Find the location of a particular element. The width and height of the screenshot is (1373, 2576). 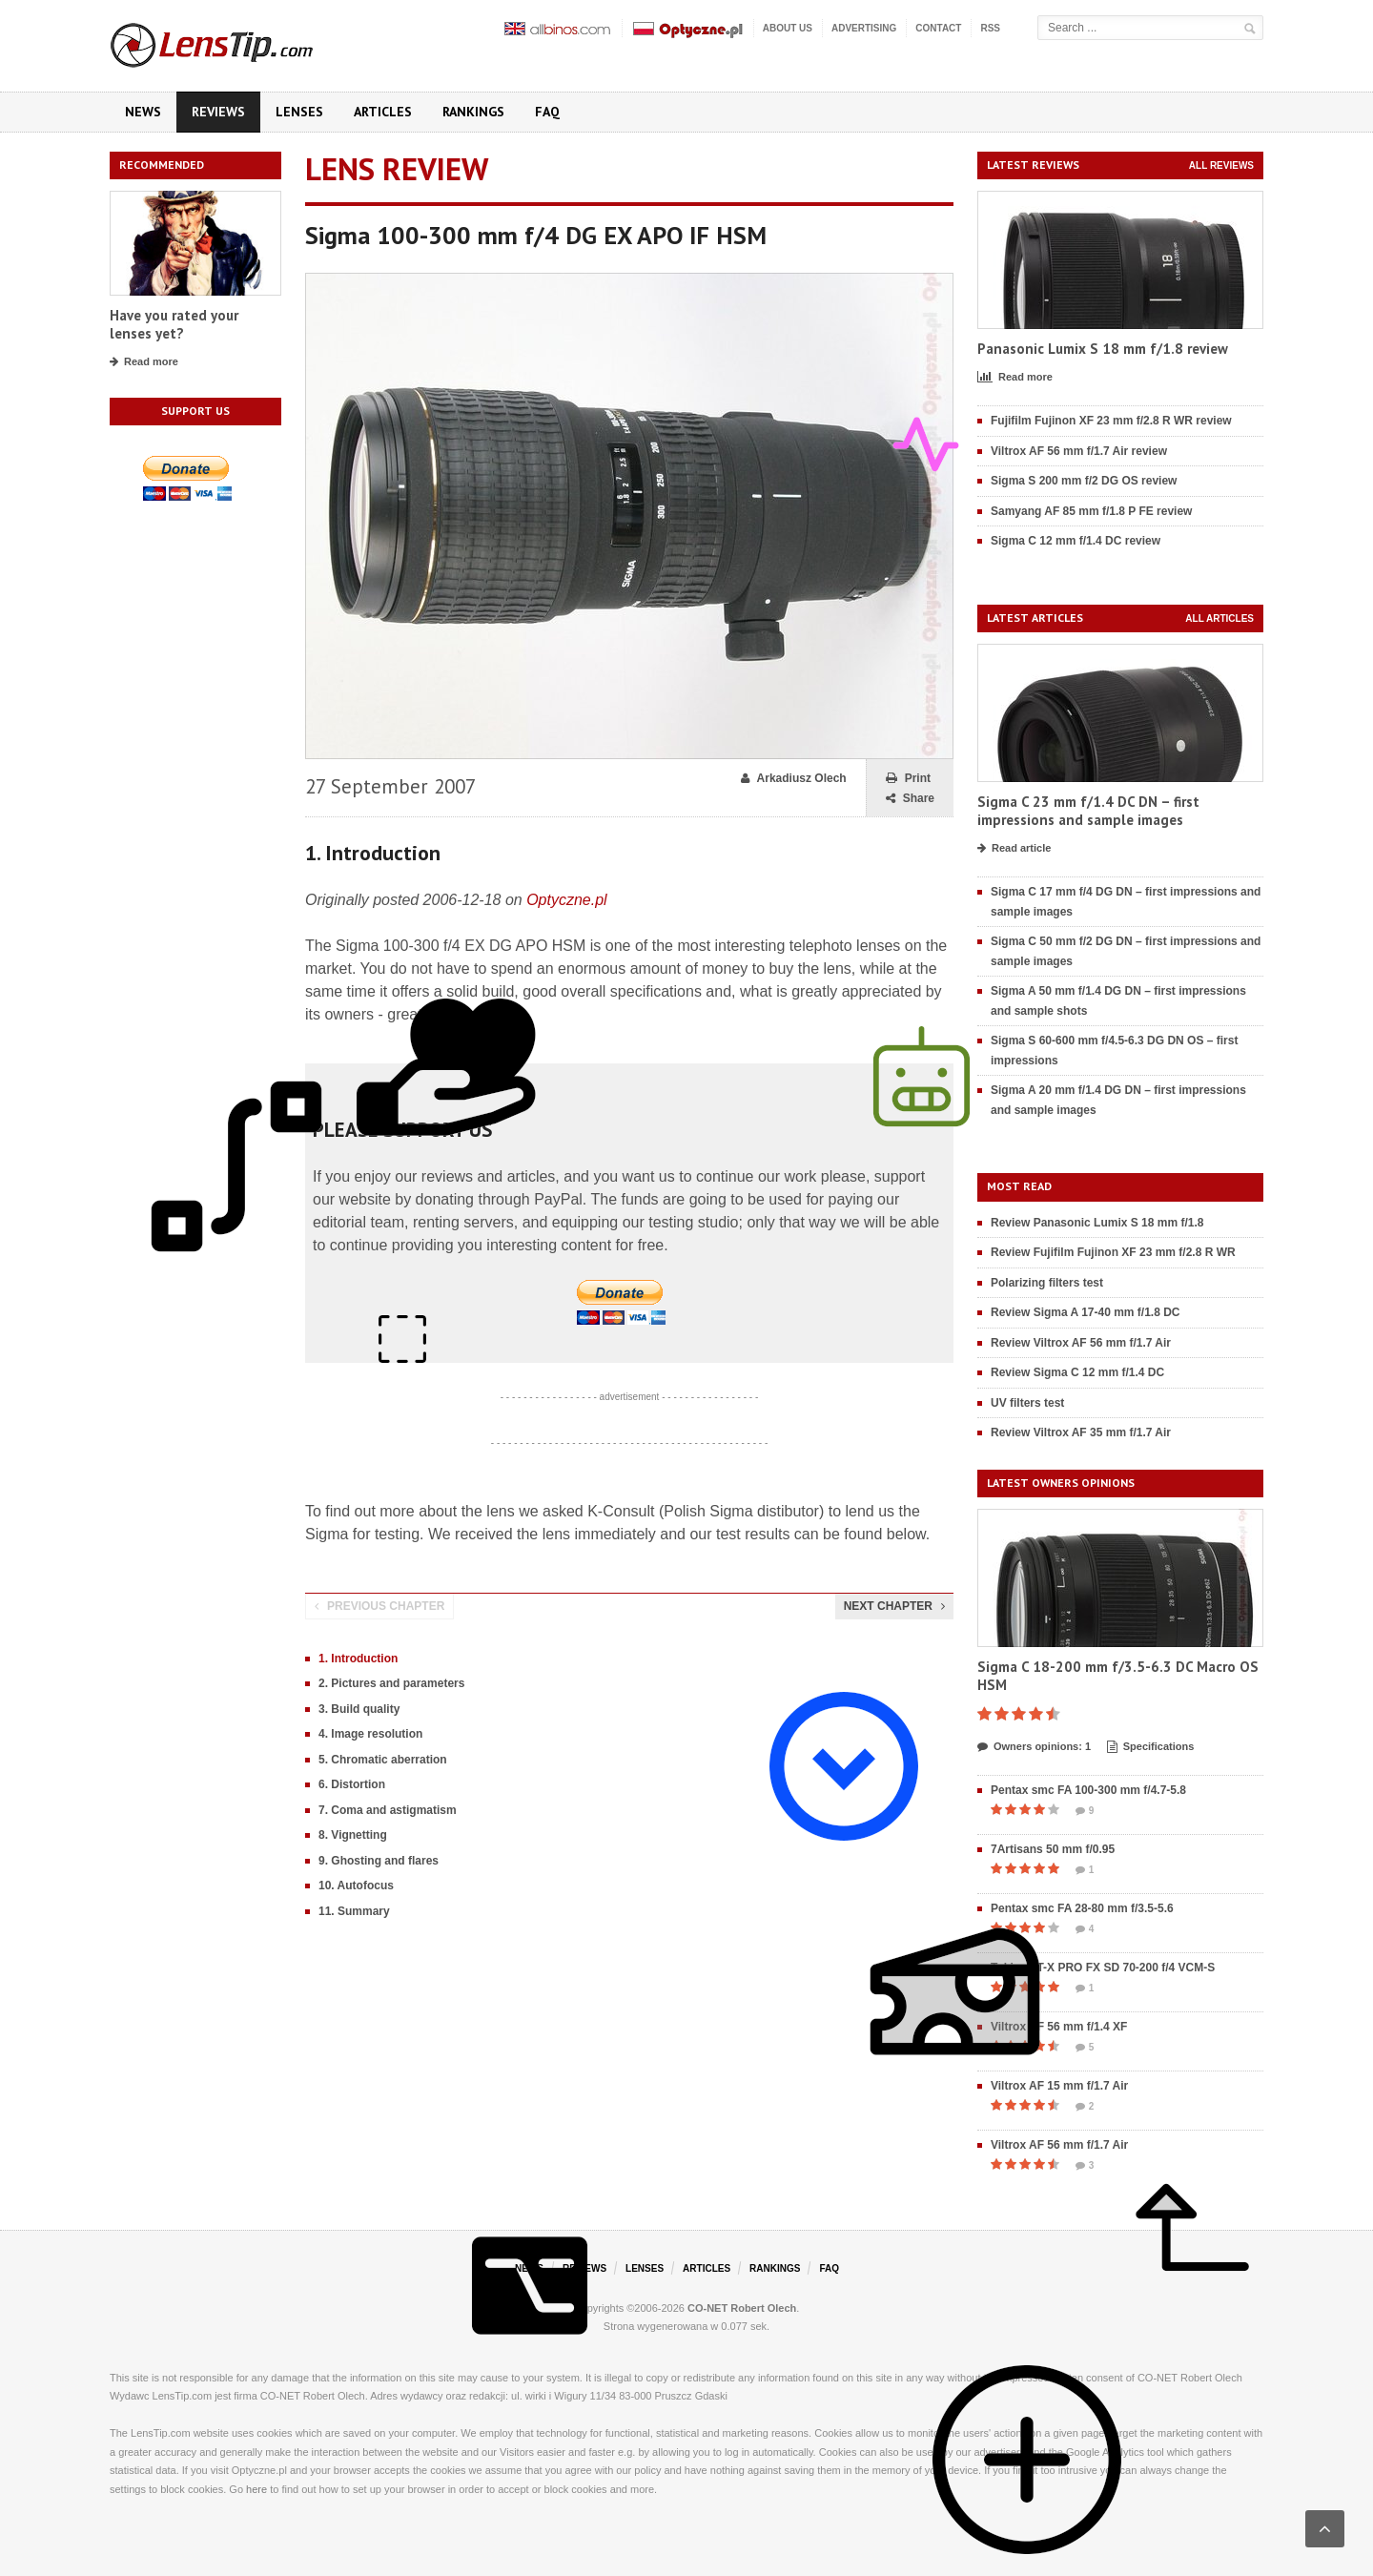

go back and return to top is located at coordinates (1188, 2232).